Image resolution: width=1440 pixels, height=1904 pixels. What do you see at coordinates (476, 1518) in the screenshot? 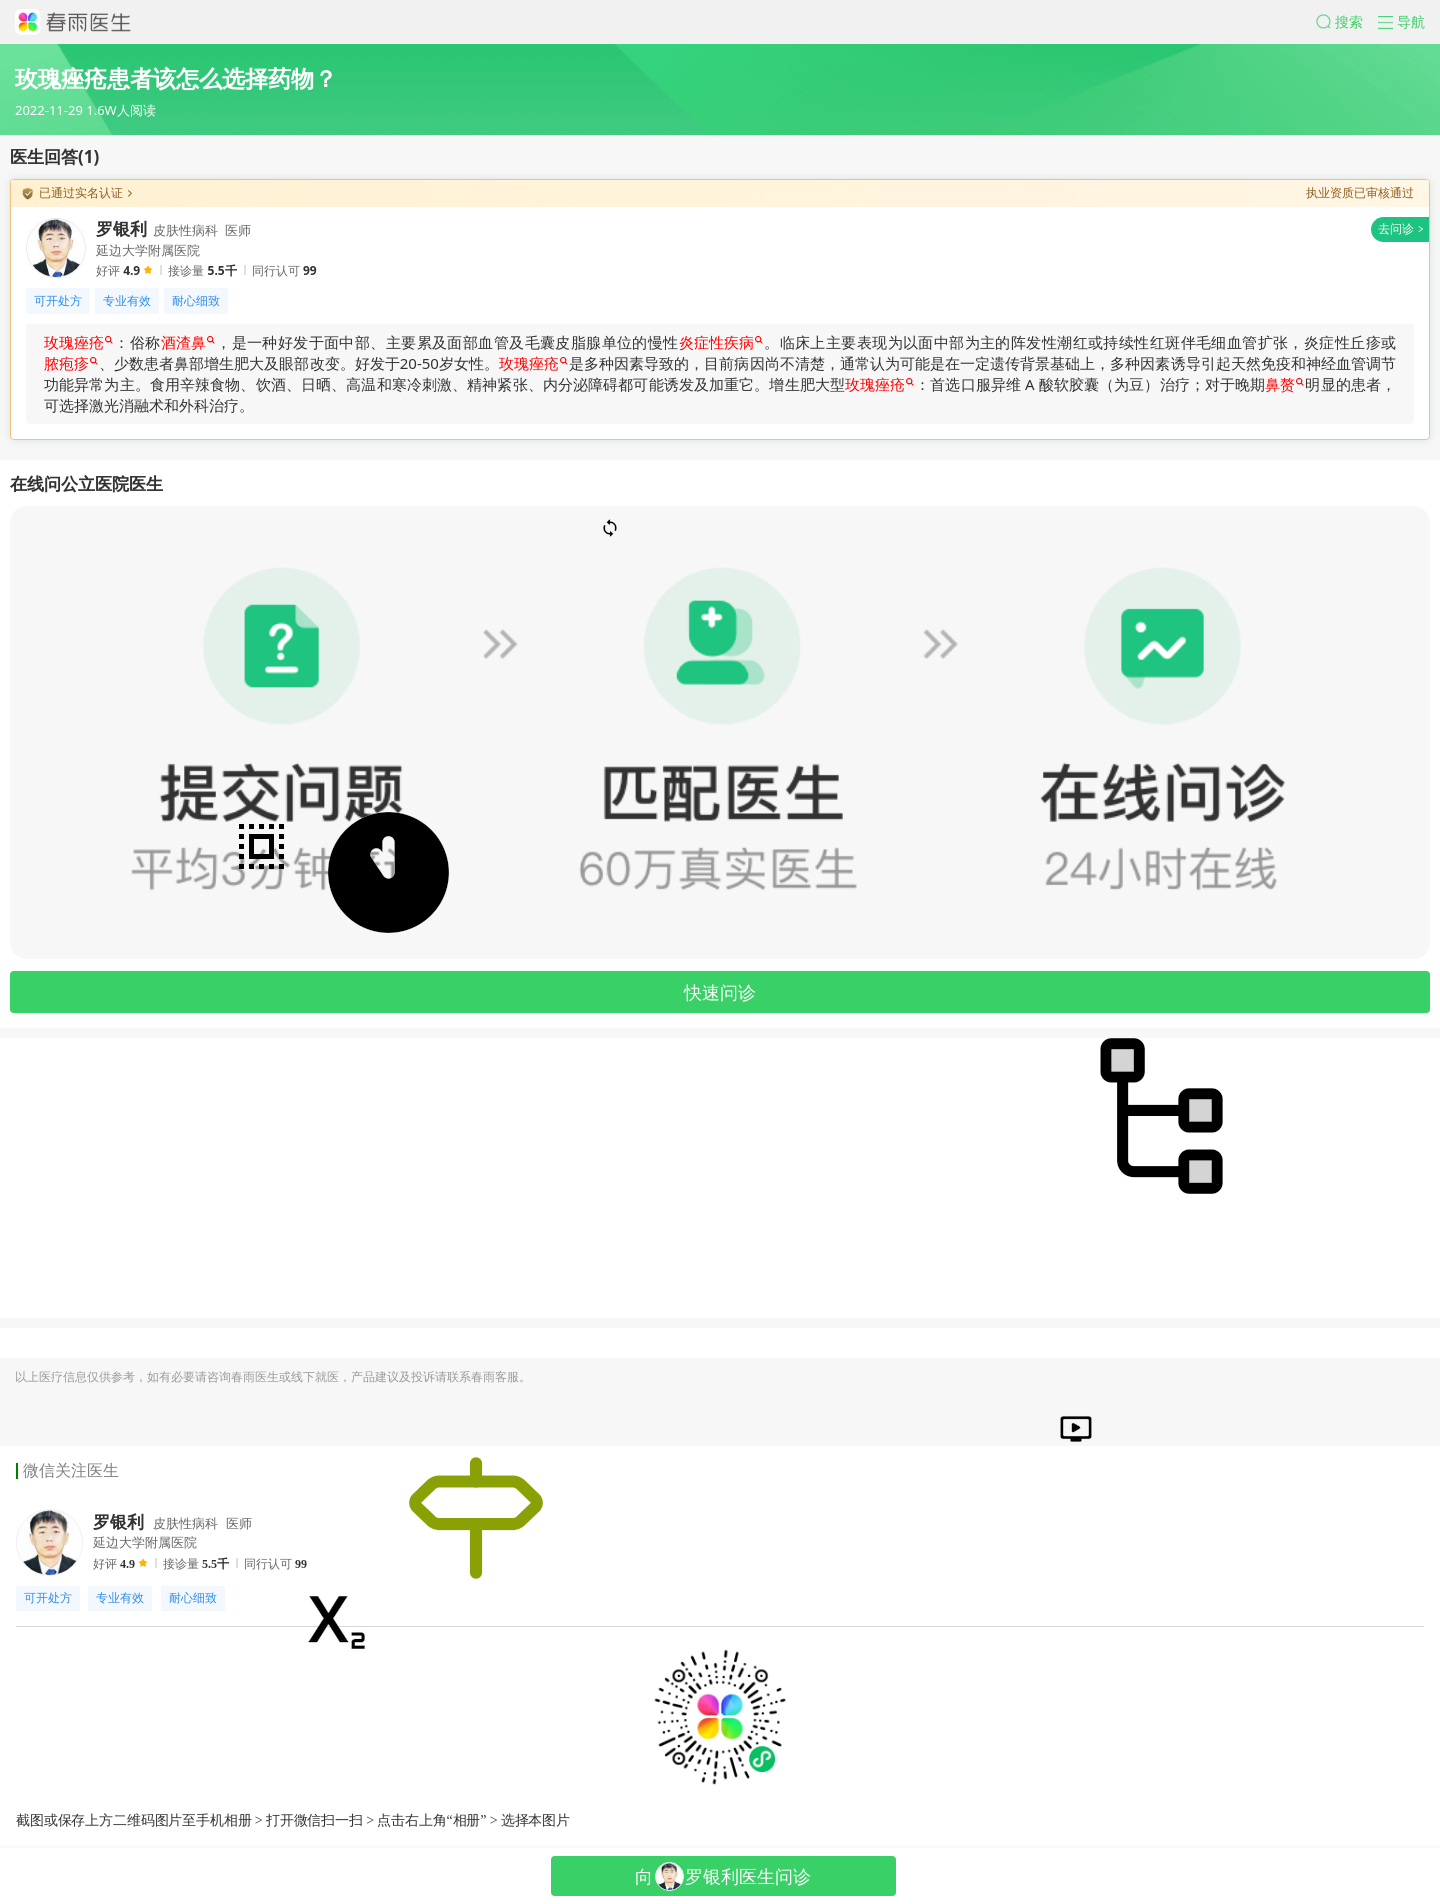
I see `access navigation or directions` at bounding box center [476, 1518].